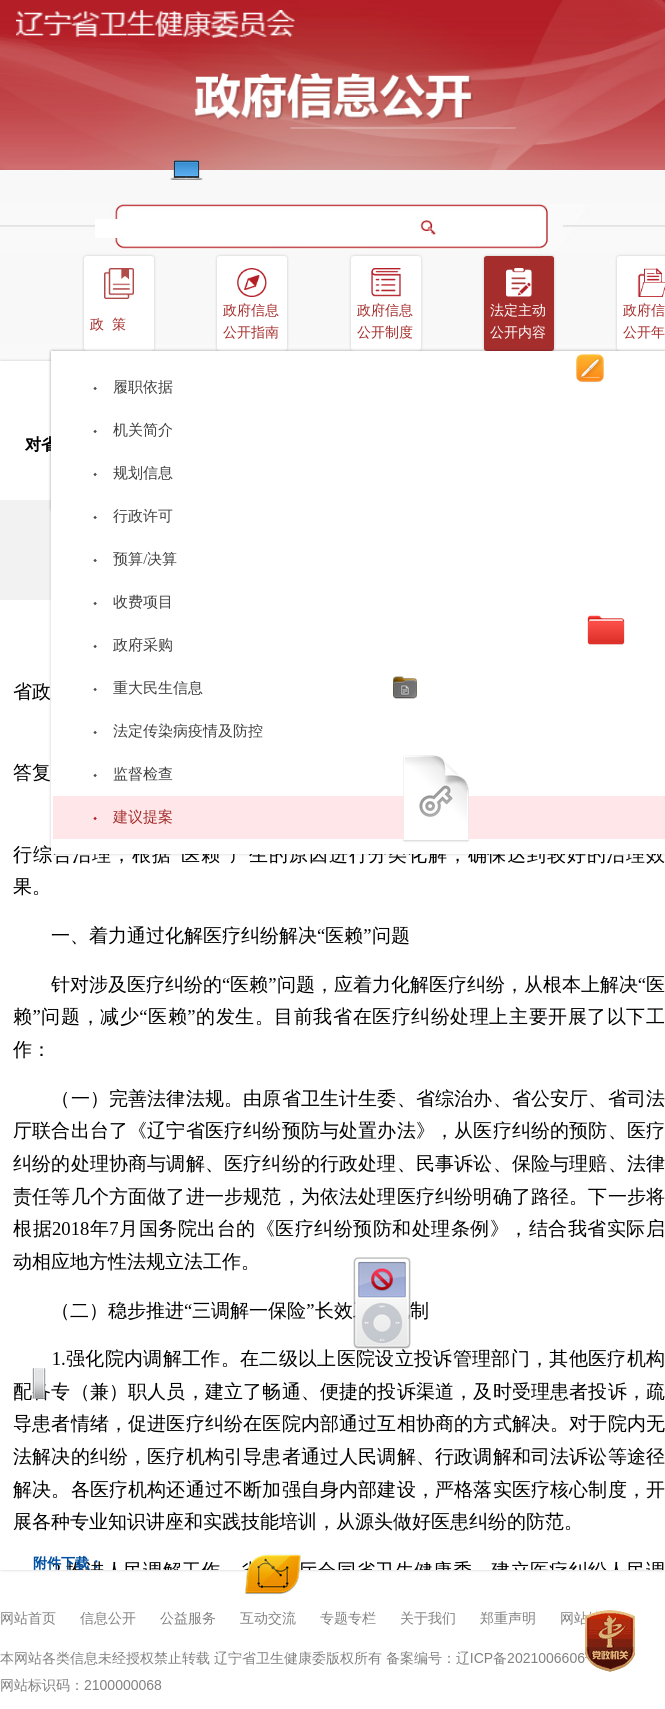 This screenshot has height=1709, width=665. What do you see at coordinates (273, 1574) in the screenshot?
I see `access shape style library in iMovie` at bounding box center [273, 1574].